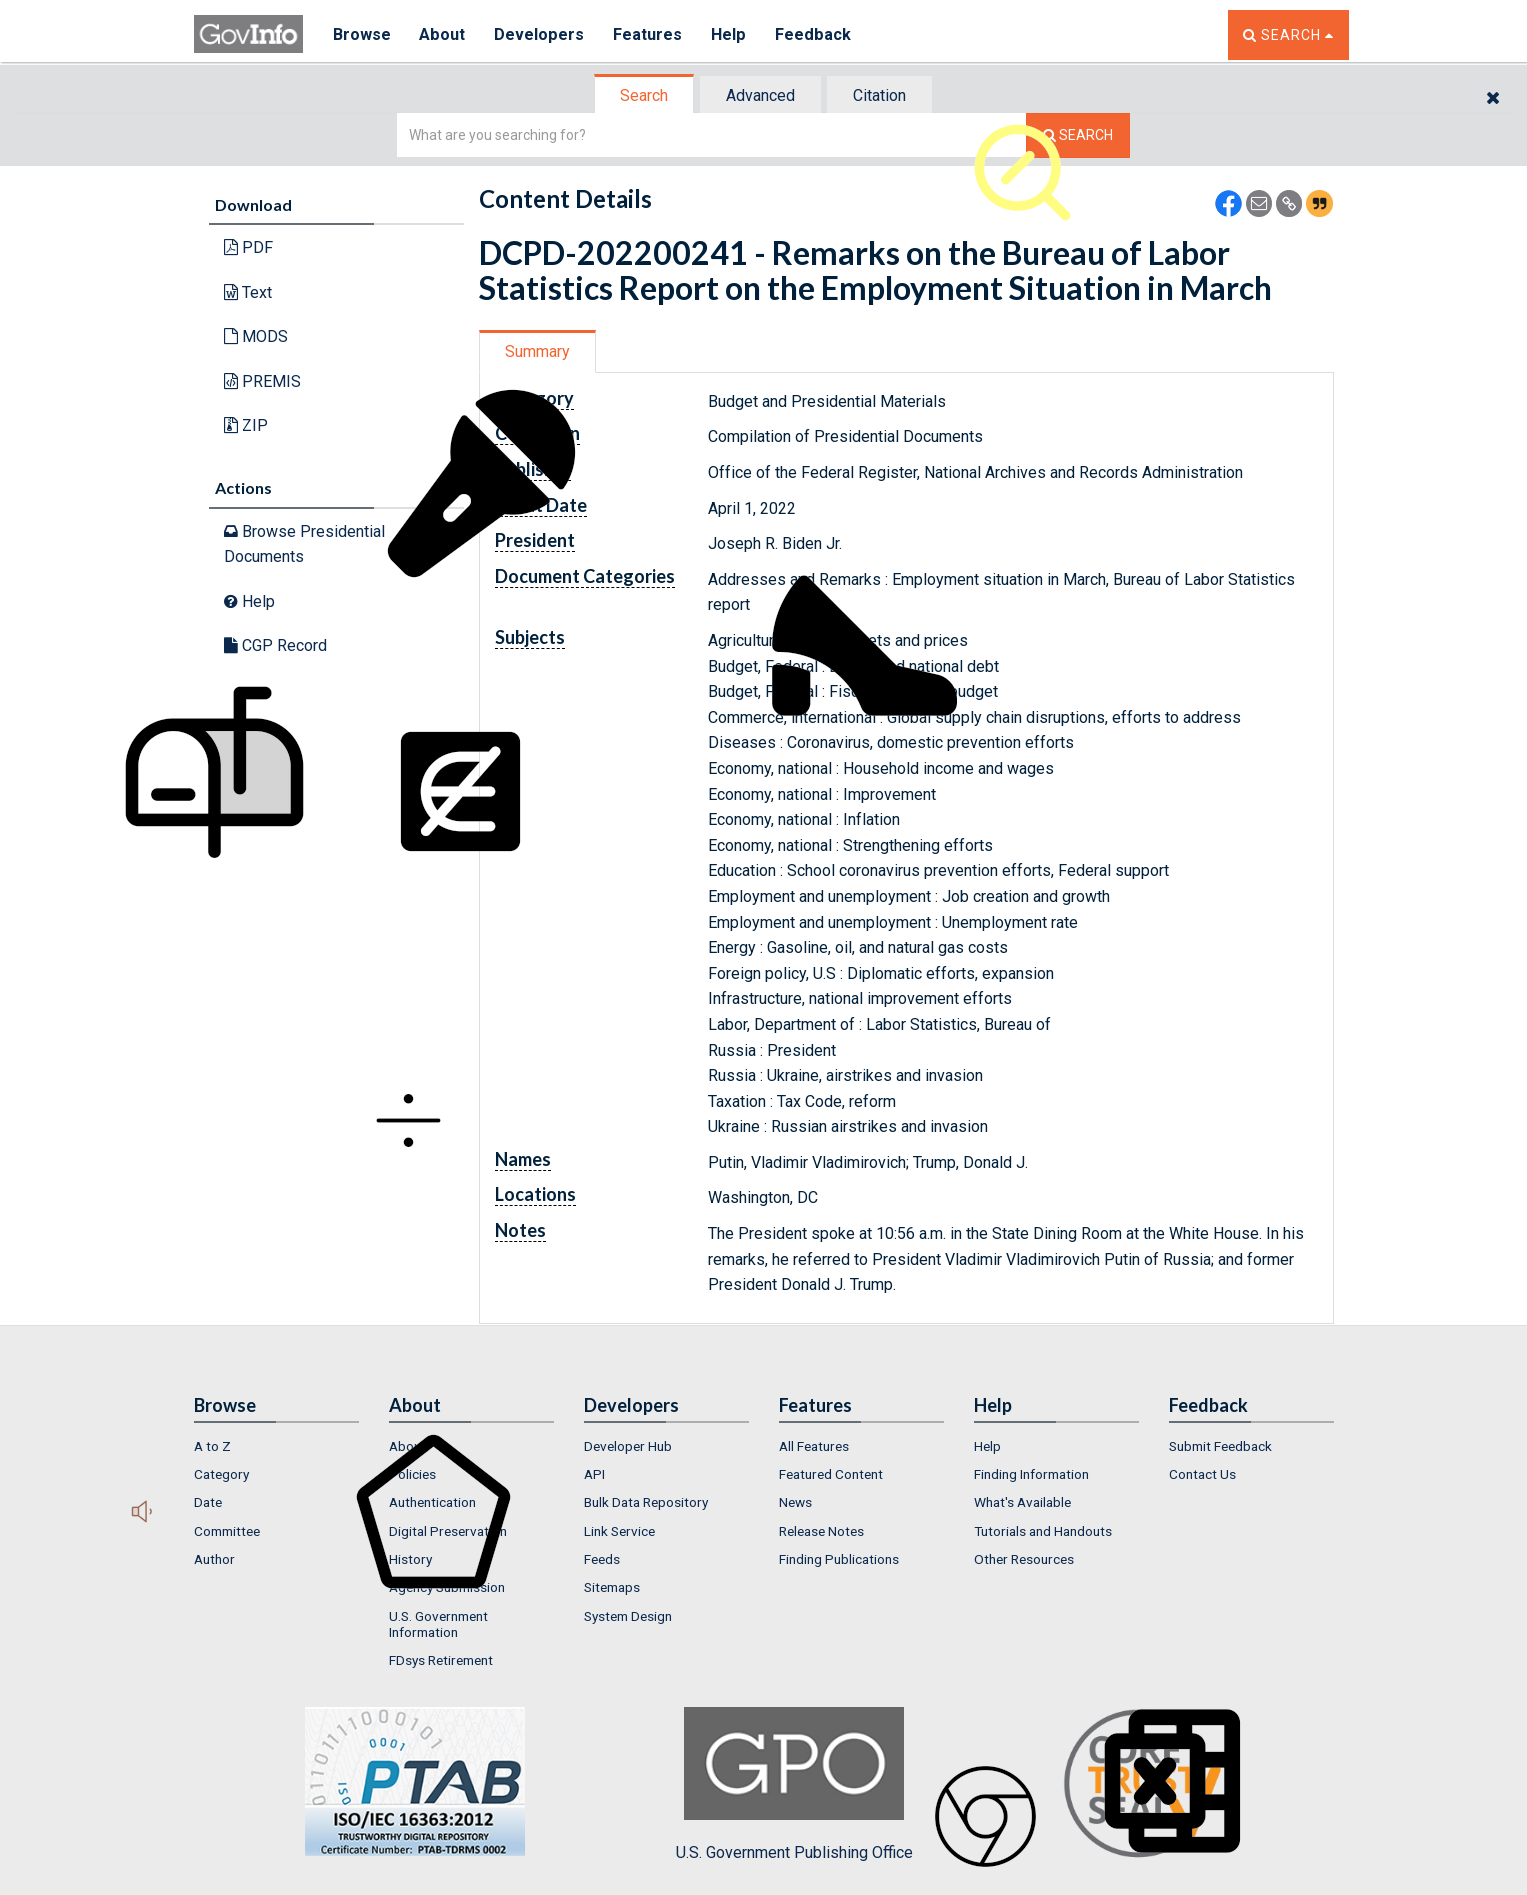 Image resolution: width=1527 pixels, height=1895 pixels. Describe the element at coordinates (214, 775) in the screenshot. I see `access your mailbox or inbox` at that location.